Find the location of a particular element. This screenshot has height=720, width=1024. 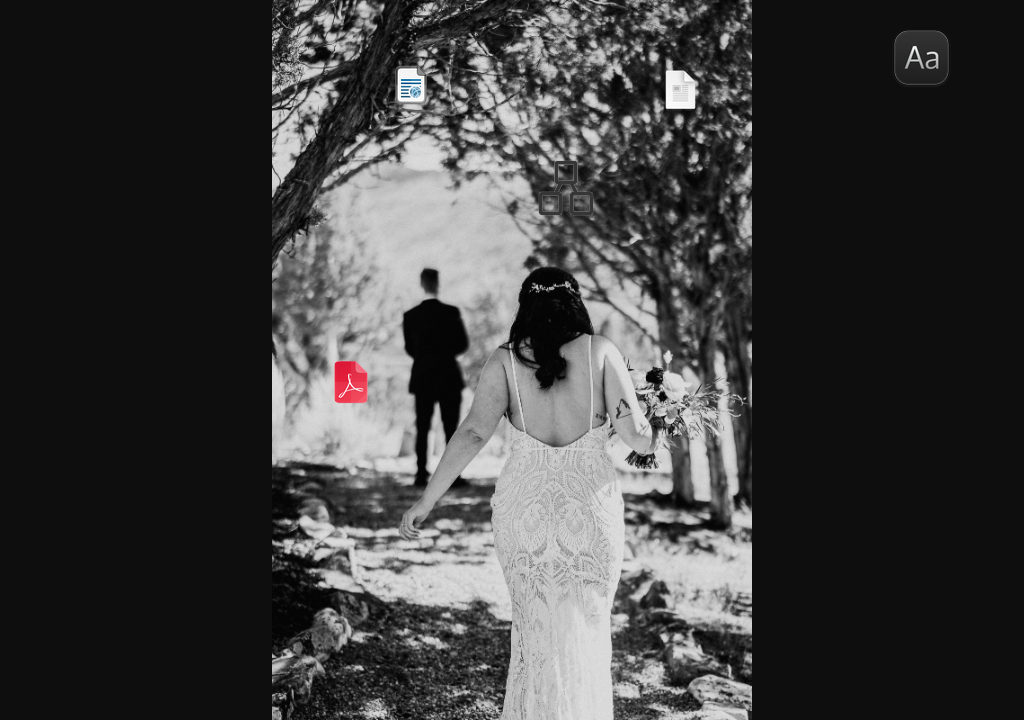

open a PDF document is located at coordinates (351, 382).